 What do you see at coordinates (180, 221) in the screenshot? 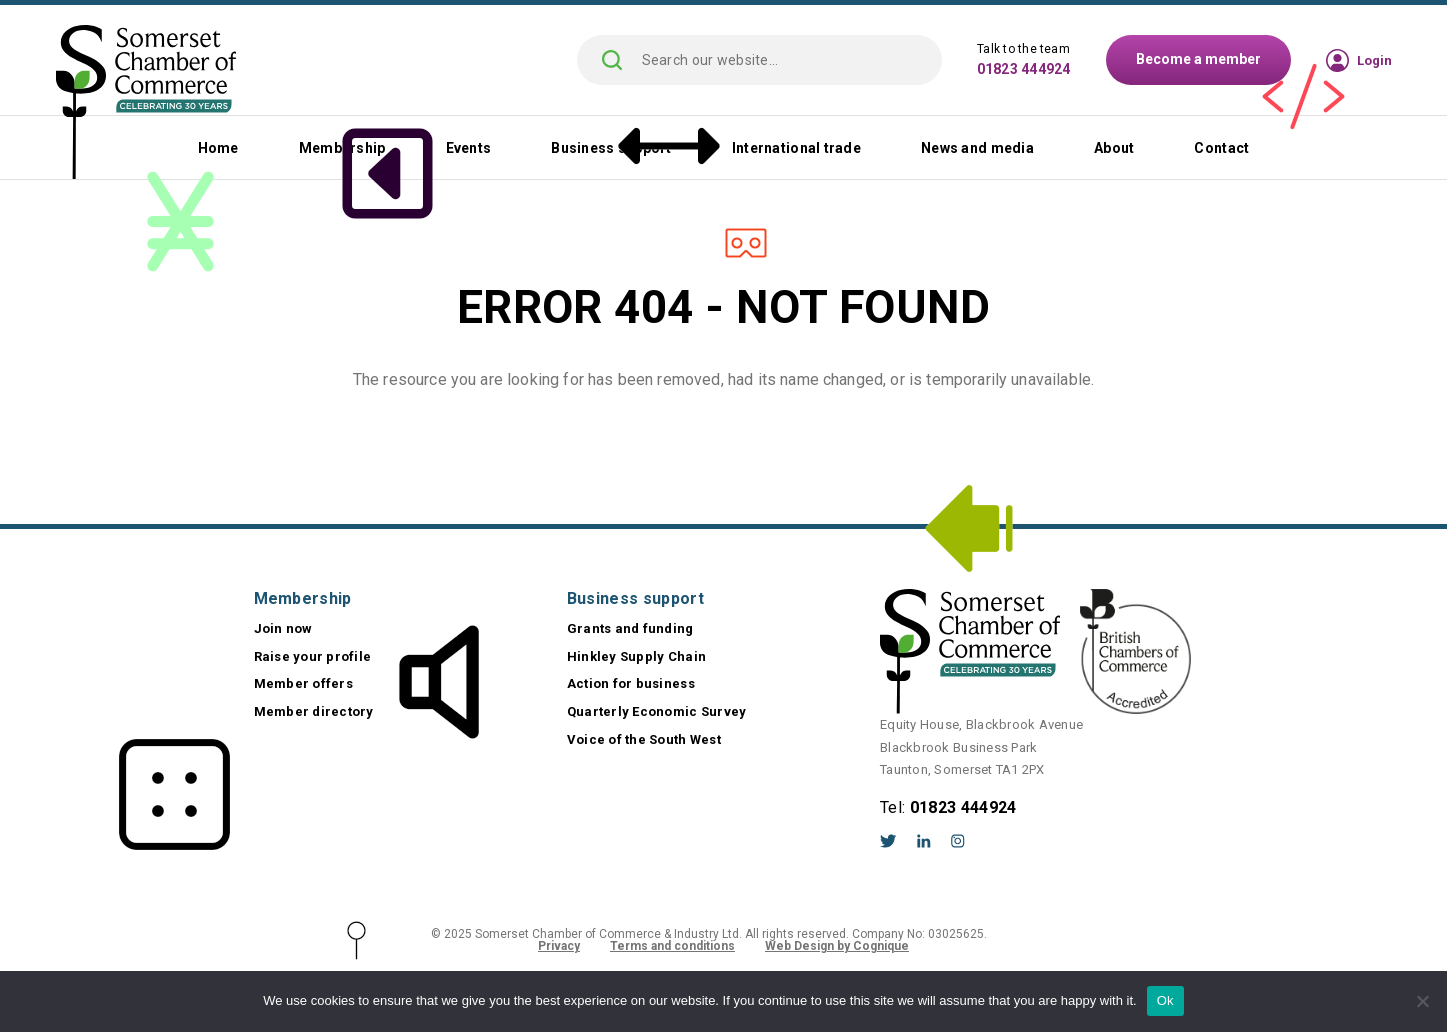
I see `view or select nano cryptocurrency` at bounding box center [180, 221].